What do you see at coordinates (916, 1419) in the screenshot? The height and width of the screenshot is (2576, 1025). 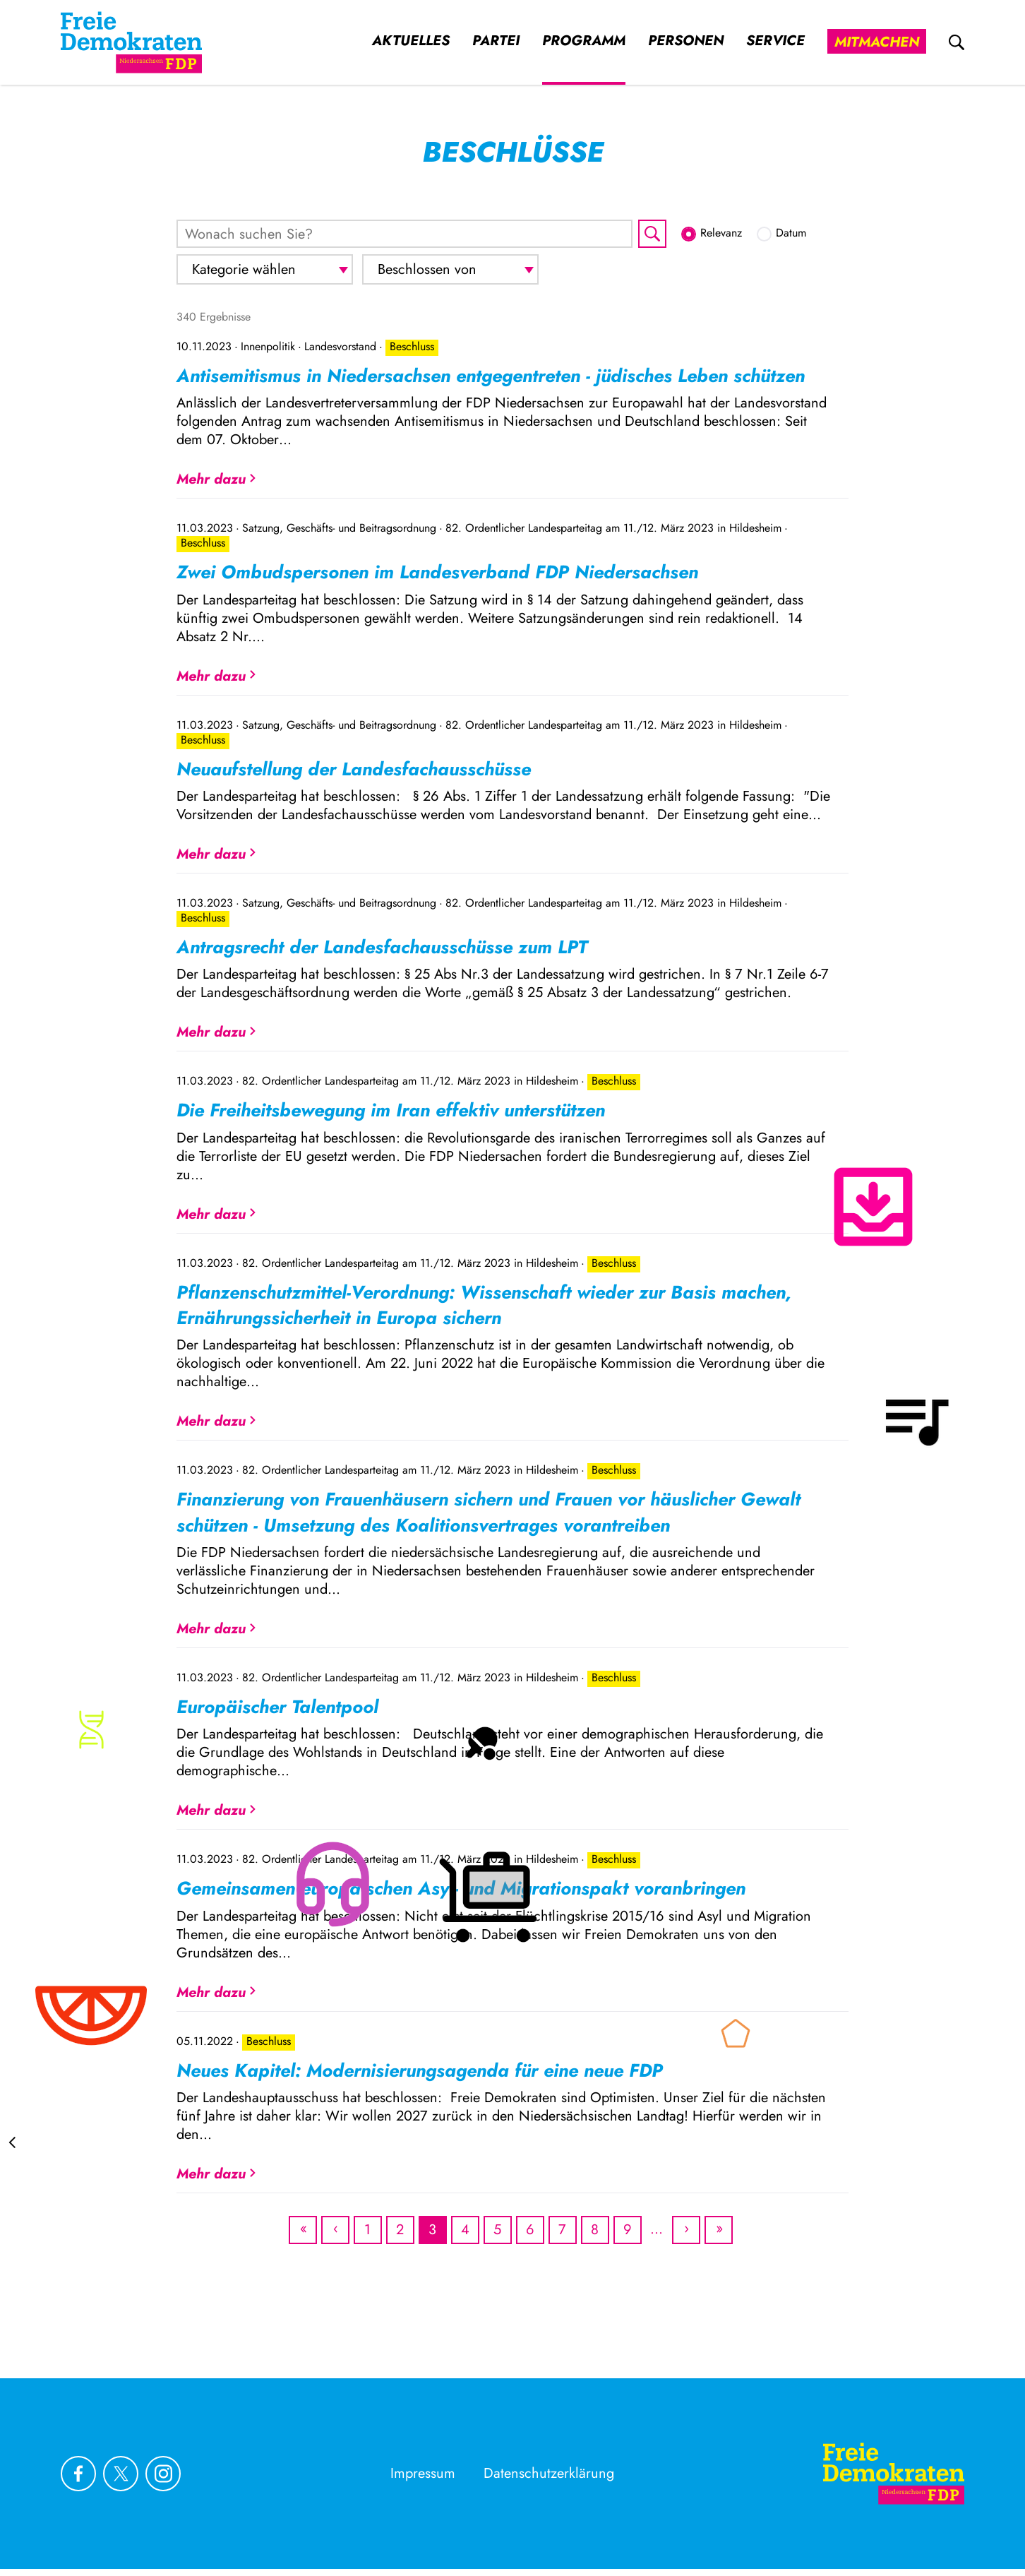 I see `view music queue or playlist` at bounding box center [916, 1419].